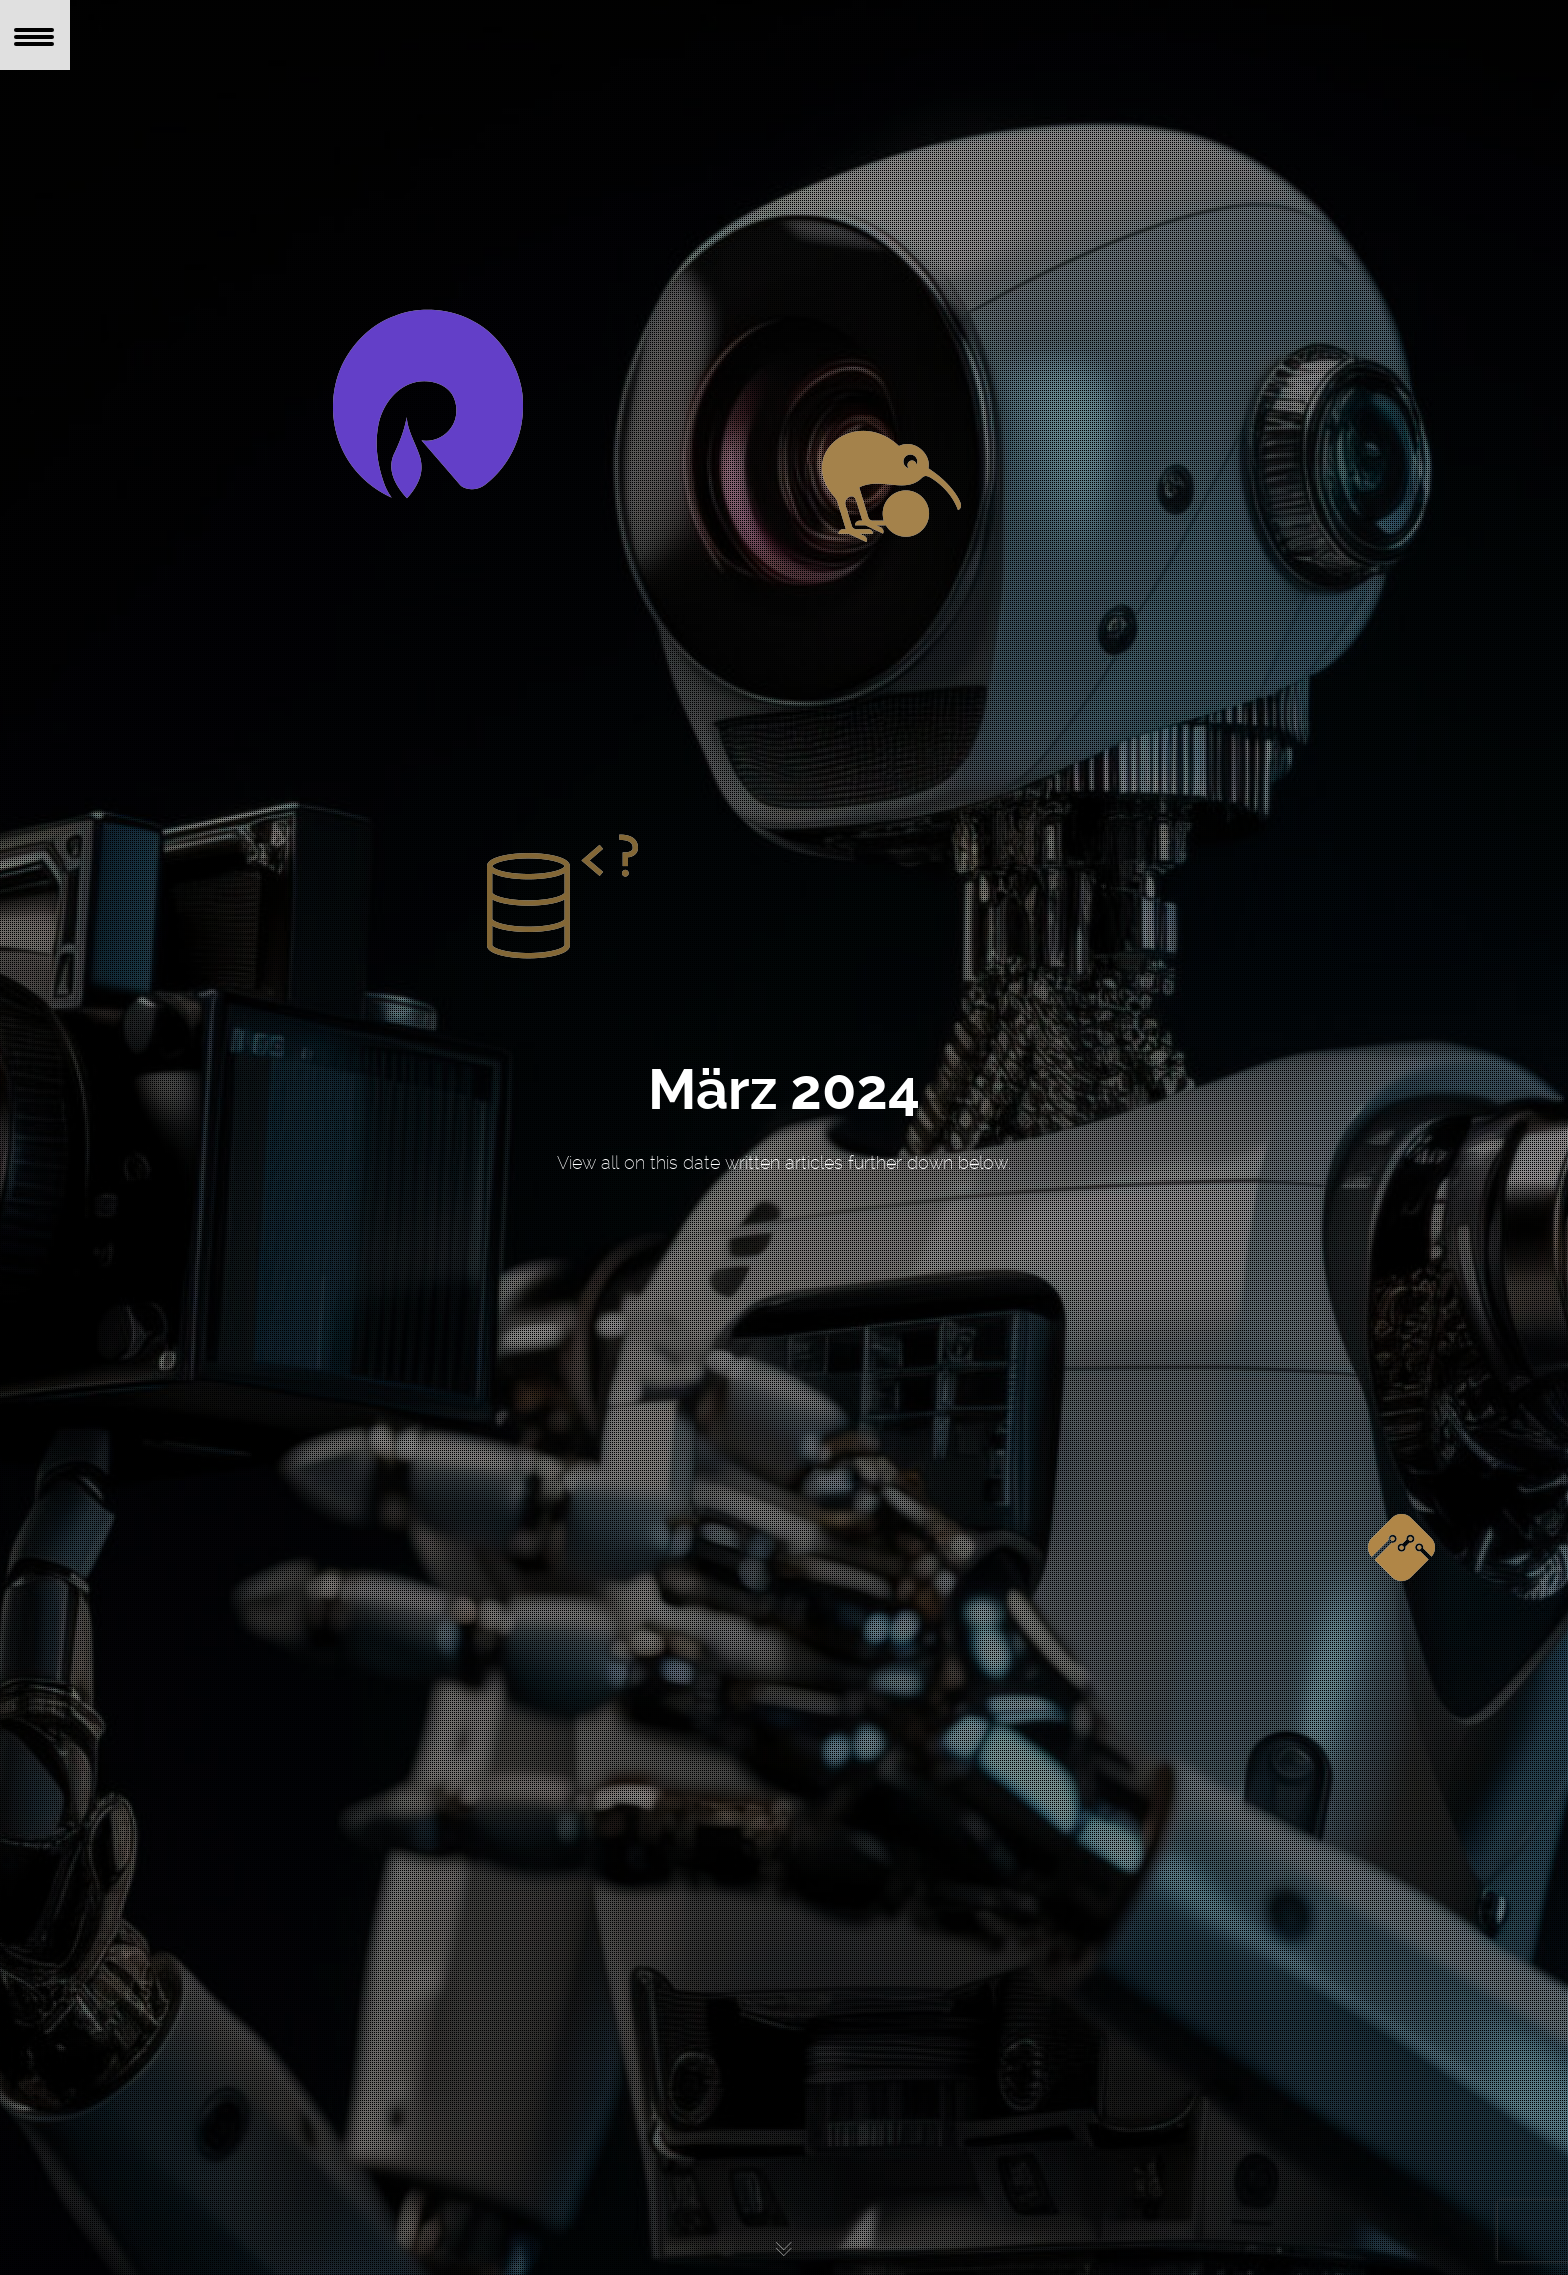  I want to click on open adminer database management tool, so click(562, 896).